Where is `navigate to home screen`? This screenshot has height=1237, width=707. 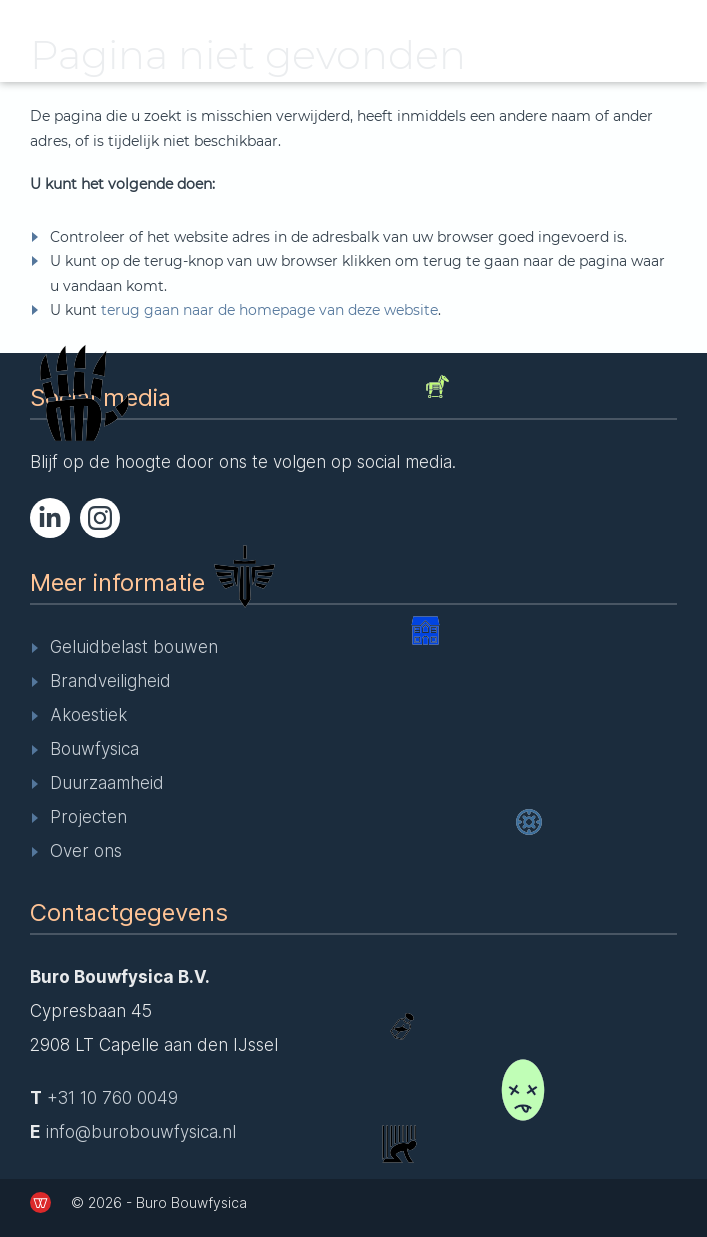
navigate to home screen is located at coordinates (425, 630).